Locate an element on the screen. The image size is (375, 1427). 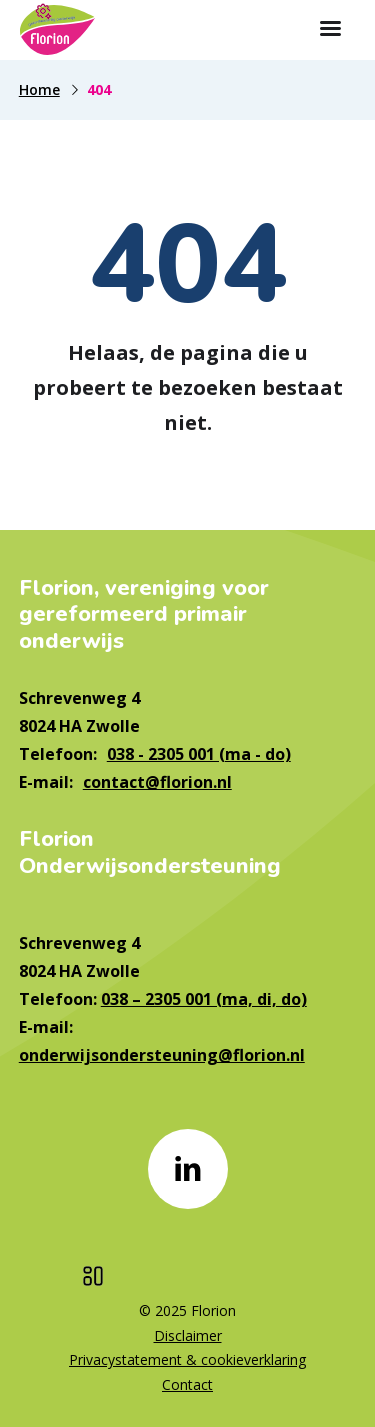
access AI-powered or smart settings is located at coordinates (43, 11).